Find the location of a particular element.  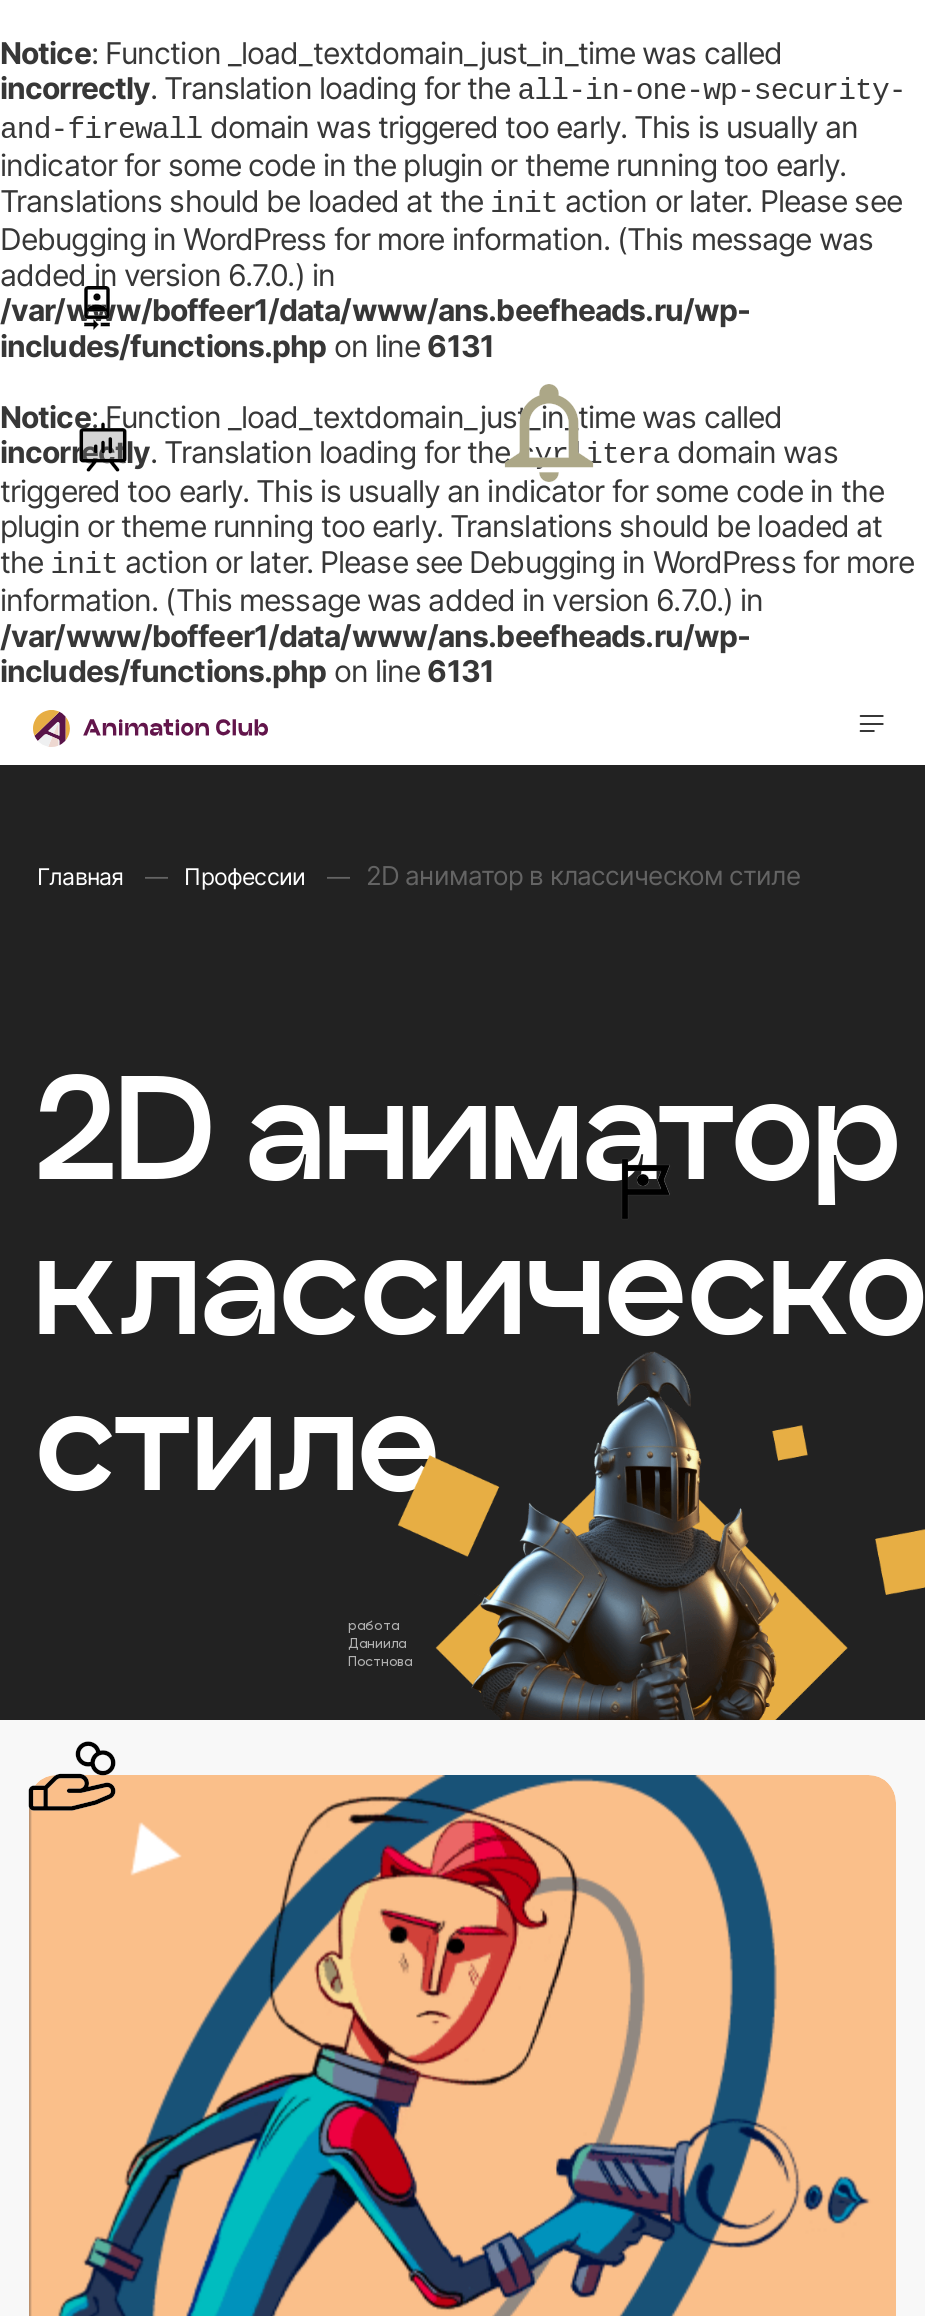

make a payment or donation is located at coordinates (75, 1779).